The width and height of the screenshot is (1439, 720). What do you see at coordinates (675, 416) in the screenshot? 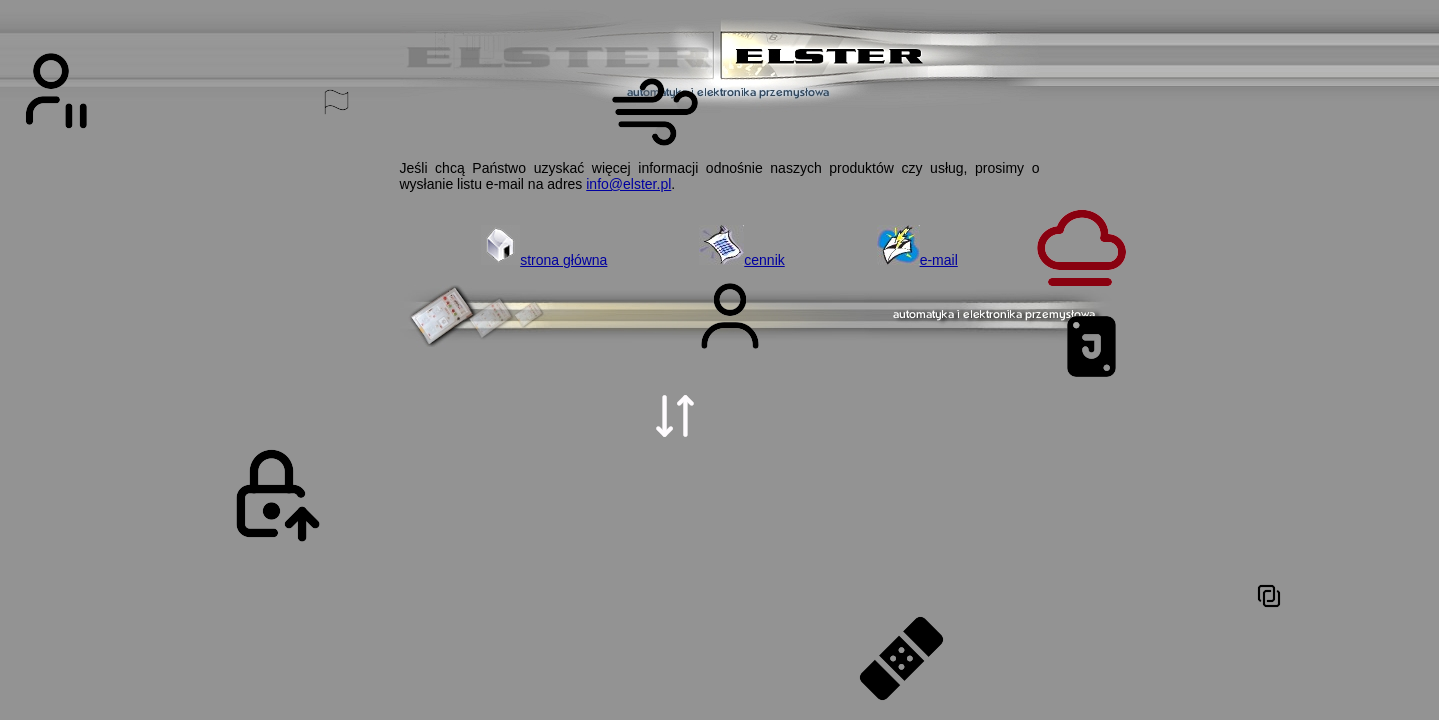
I see `sort items in ascending or descending order` at bounding box center [675, 416].